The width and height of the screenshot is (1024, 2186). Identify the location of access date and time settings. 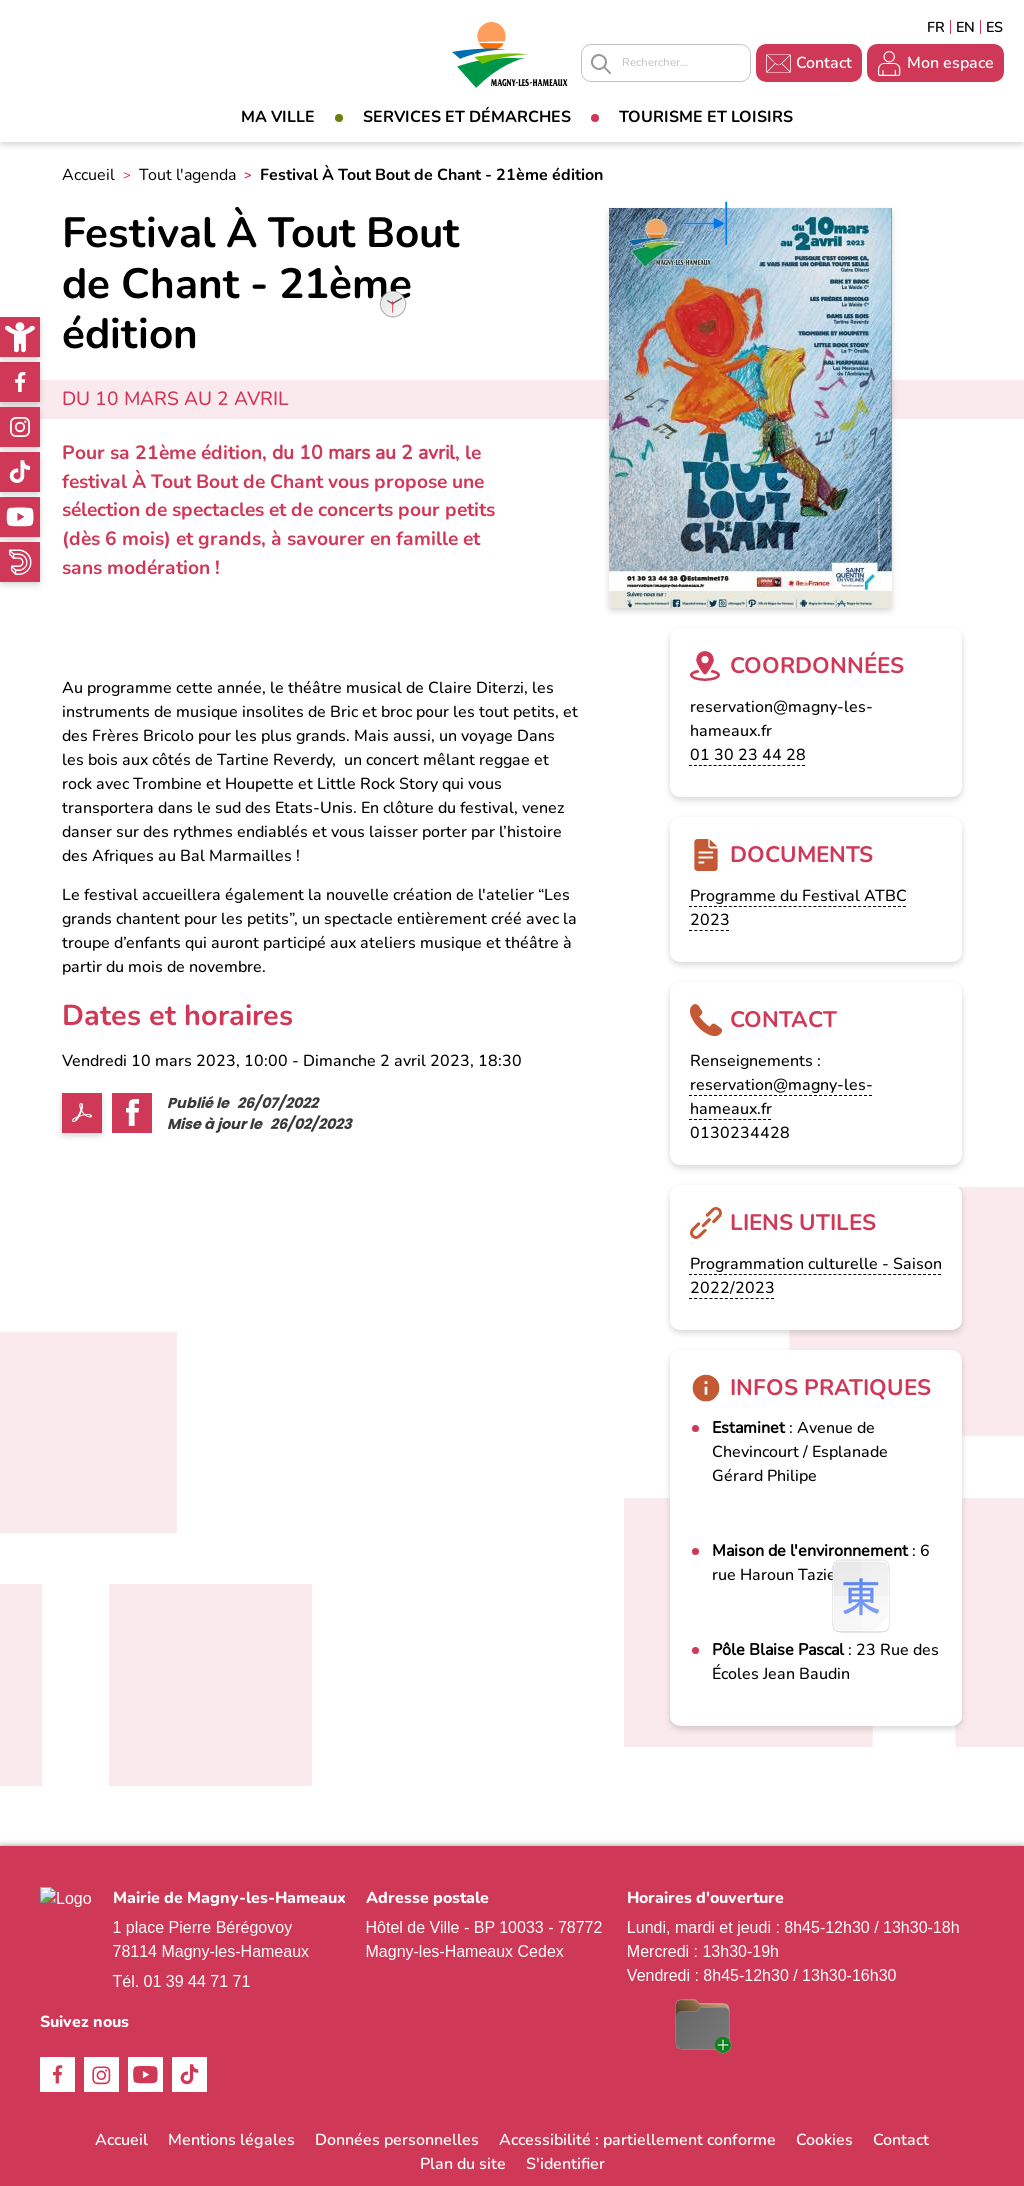
(393, 304).